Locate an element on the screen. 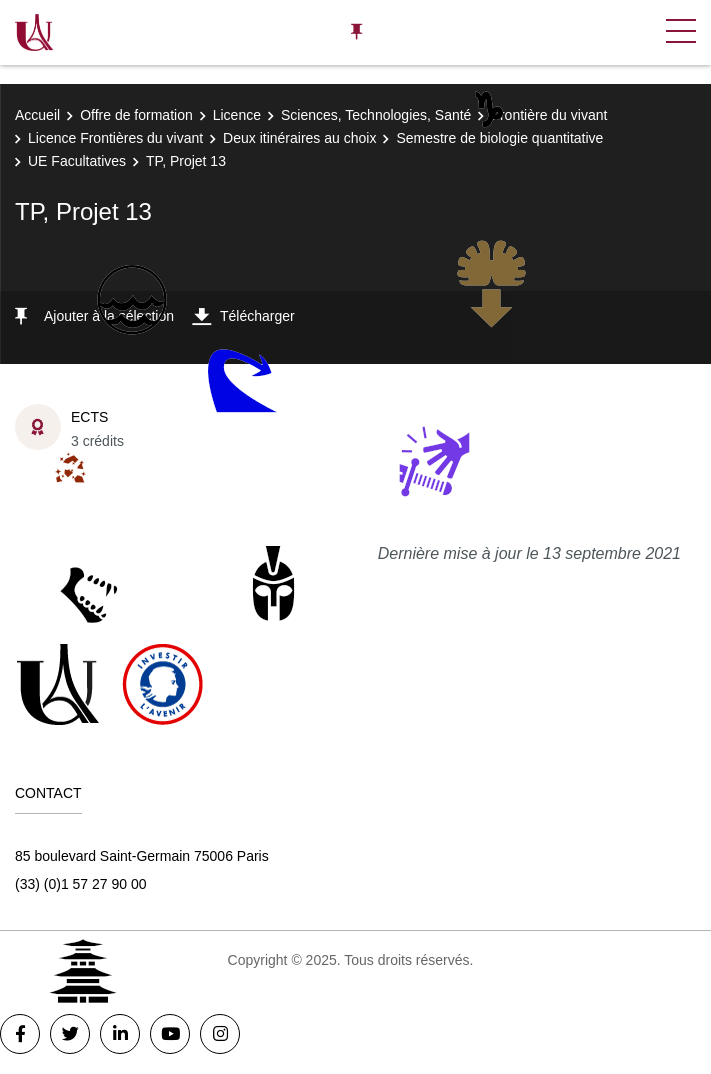 This screenshot has height=1074, width=711. perform a thrust-bend attack or maneuver is located at coordinates (242, 378).